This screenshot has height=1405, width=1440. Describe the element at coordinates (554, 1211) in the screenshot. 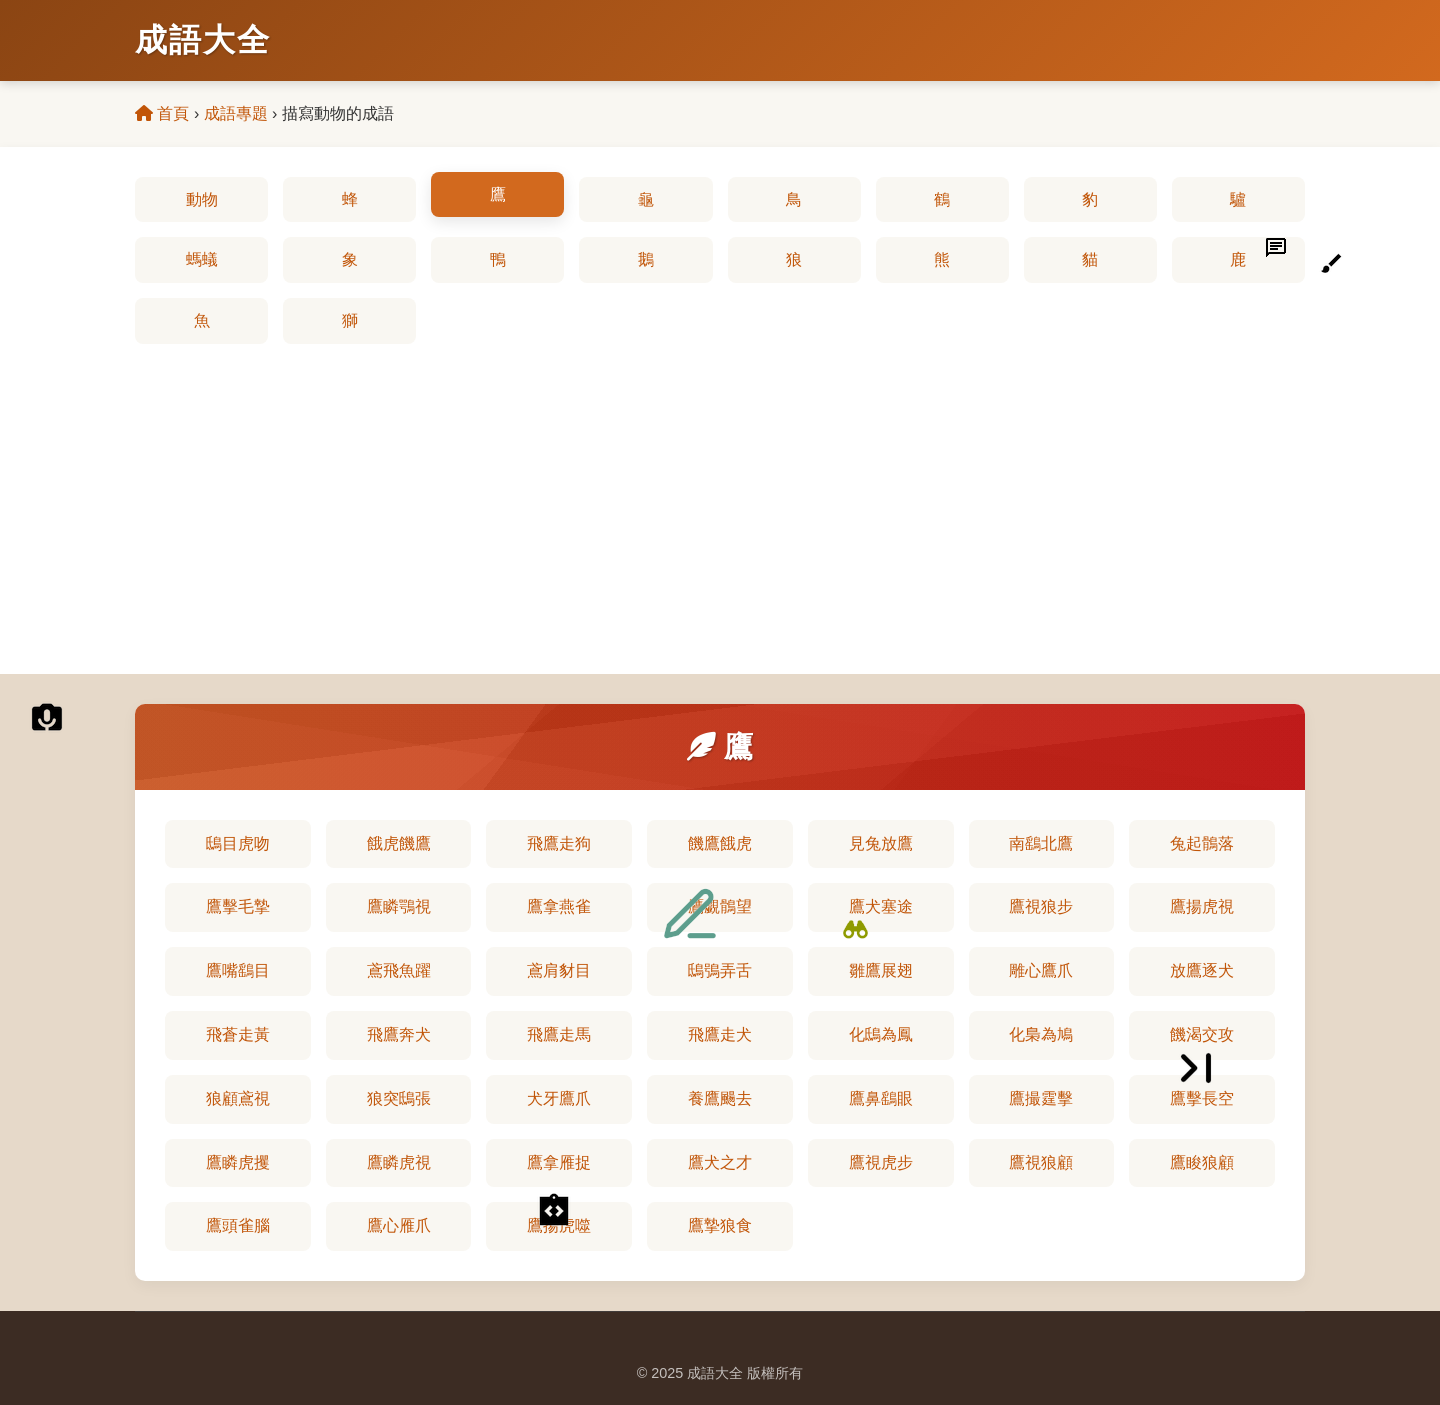

I see `view integration or embed code` at that location.